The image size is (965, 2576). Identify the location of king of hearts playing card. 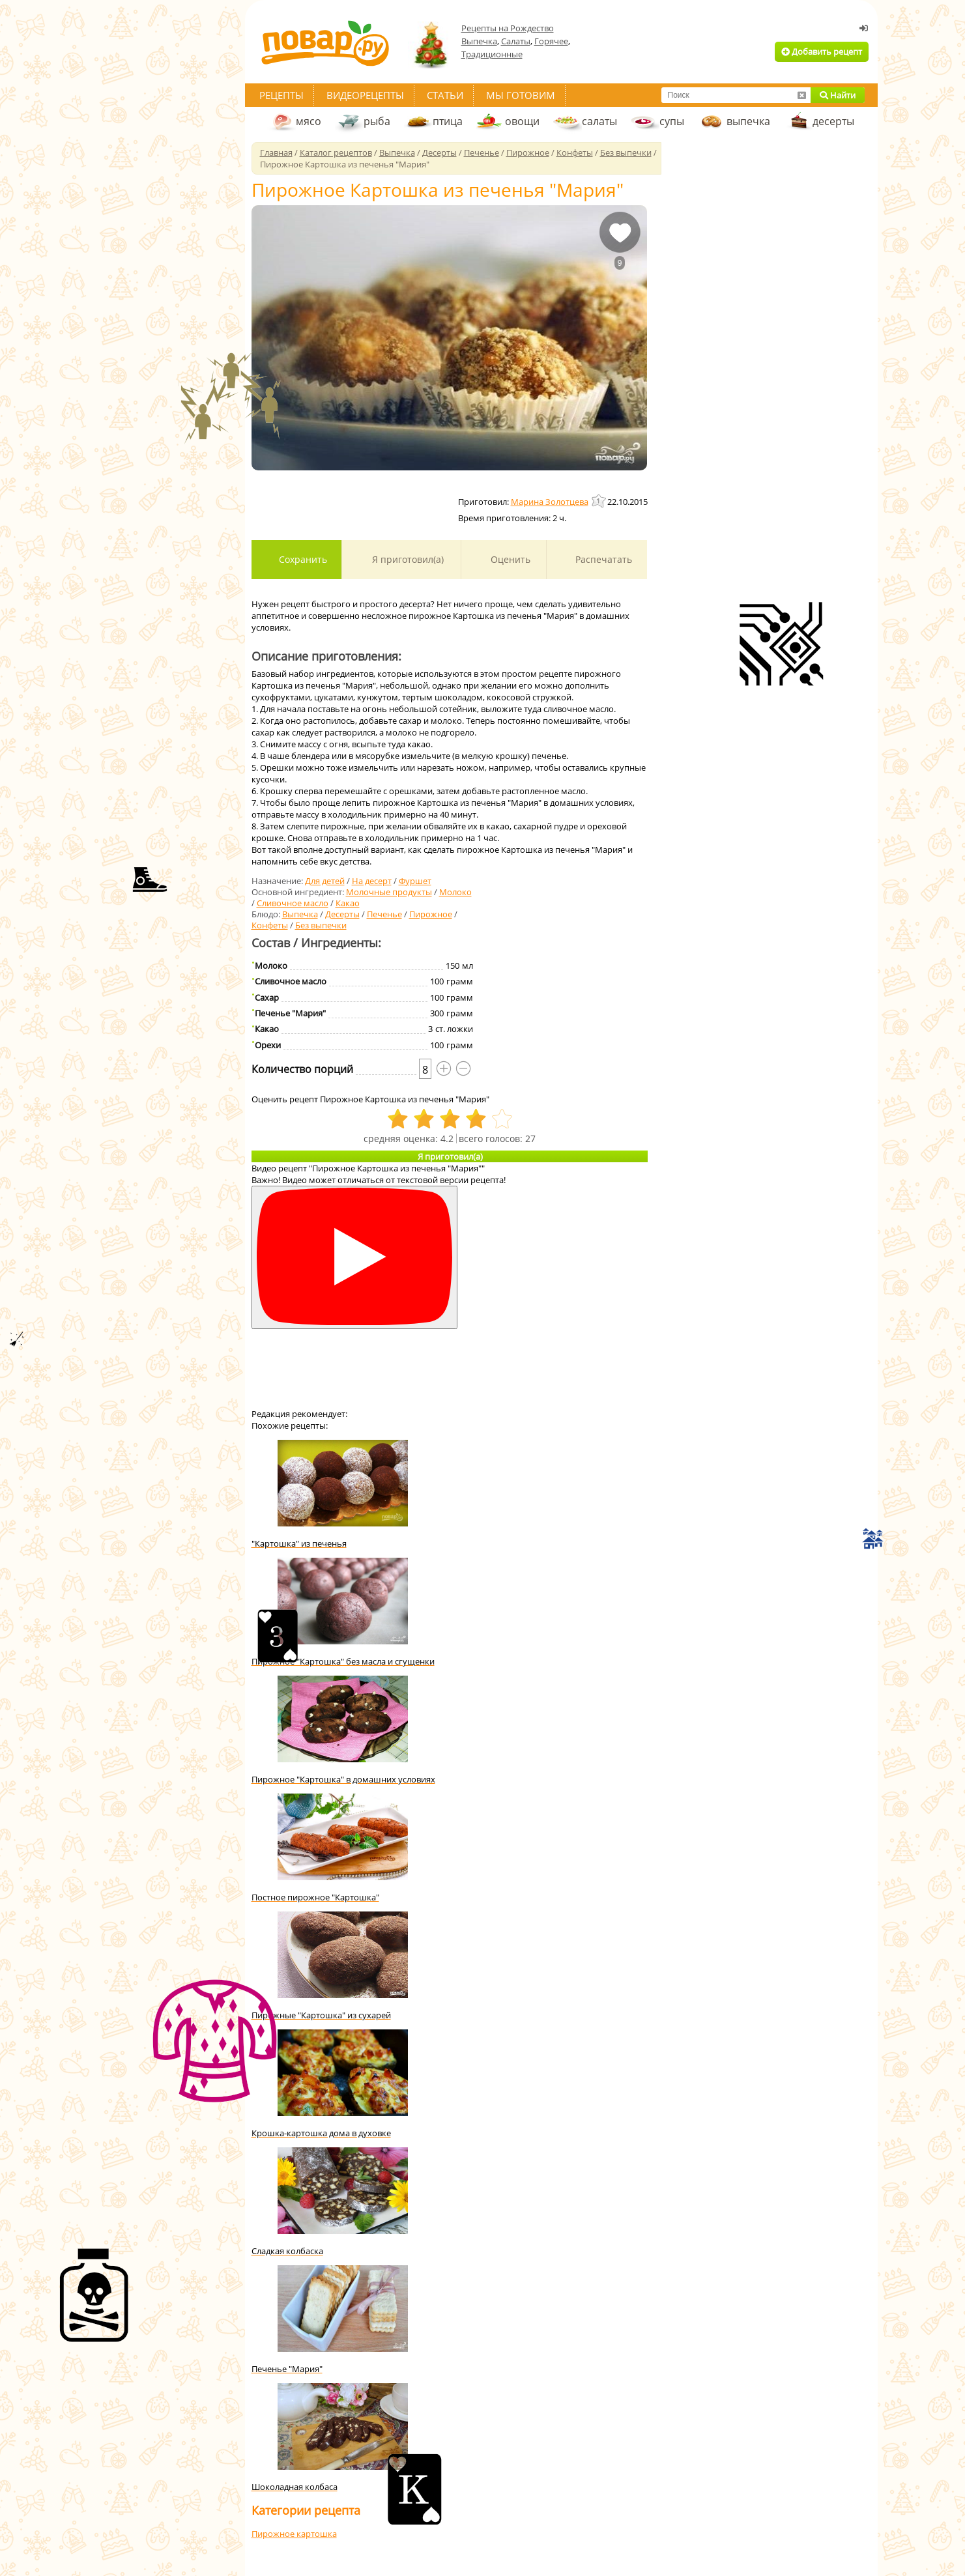
(414, 2489).